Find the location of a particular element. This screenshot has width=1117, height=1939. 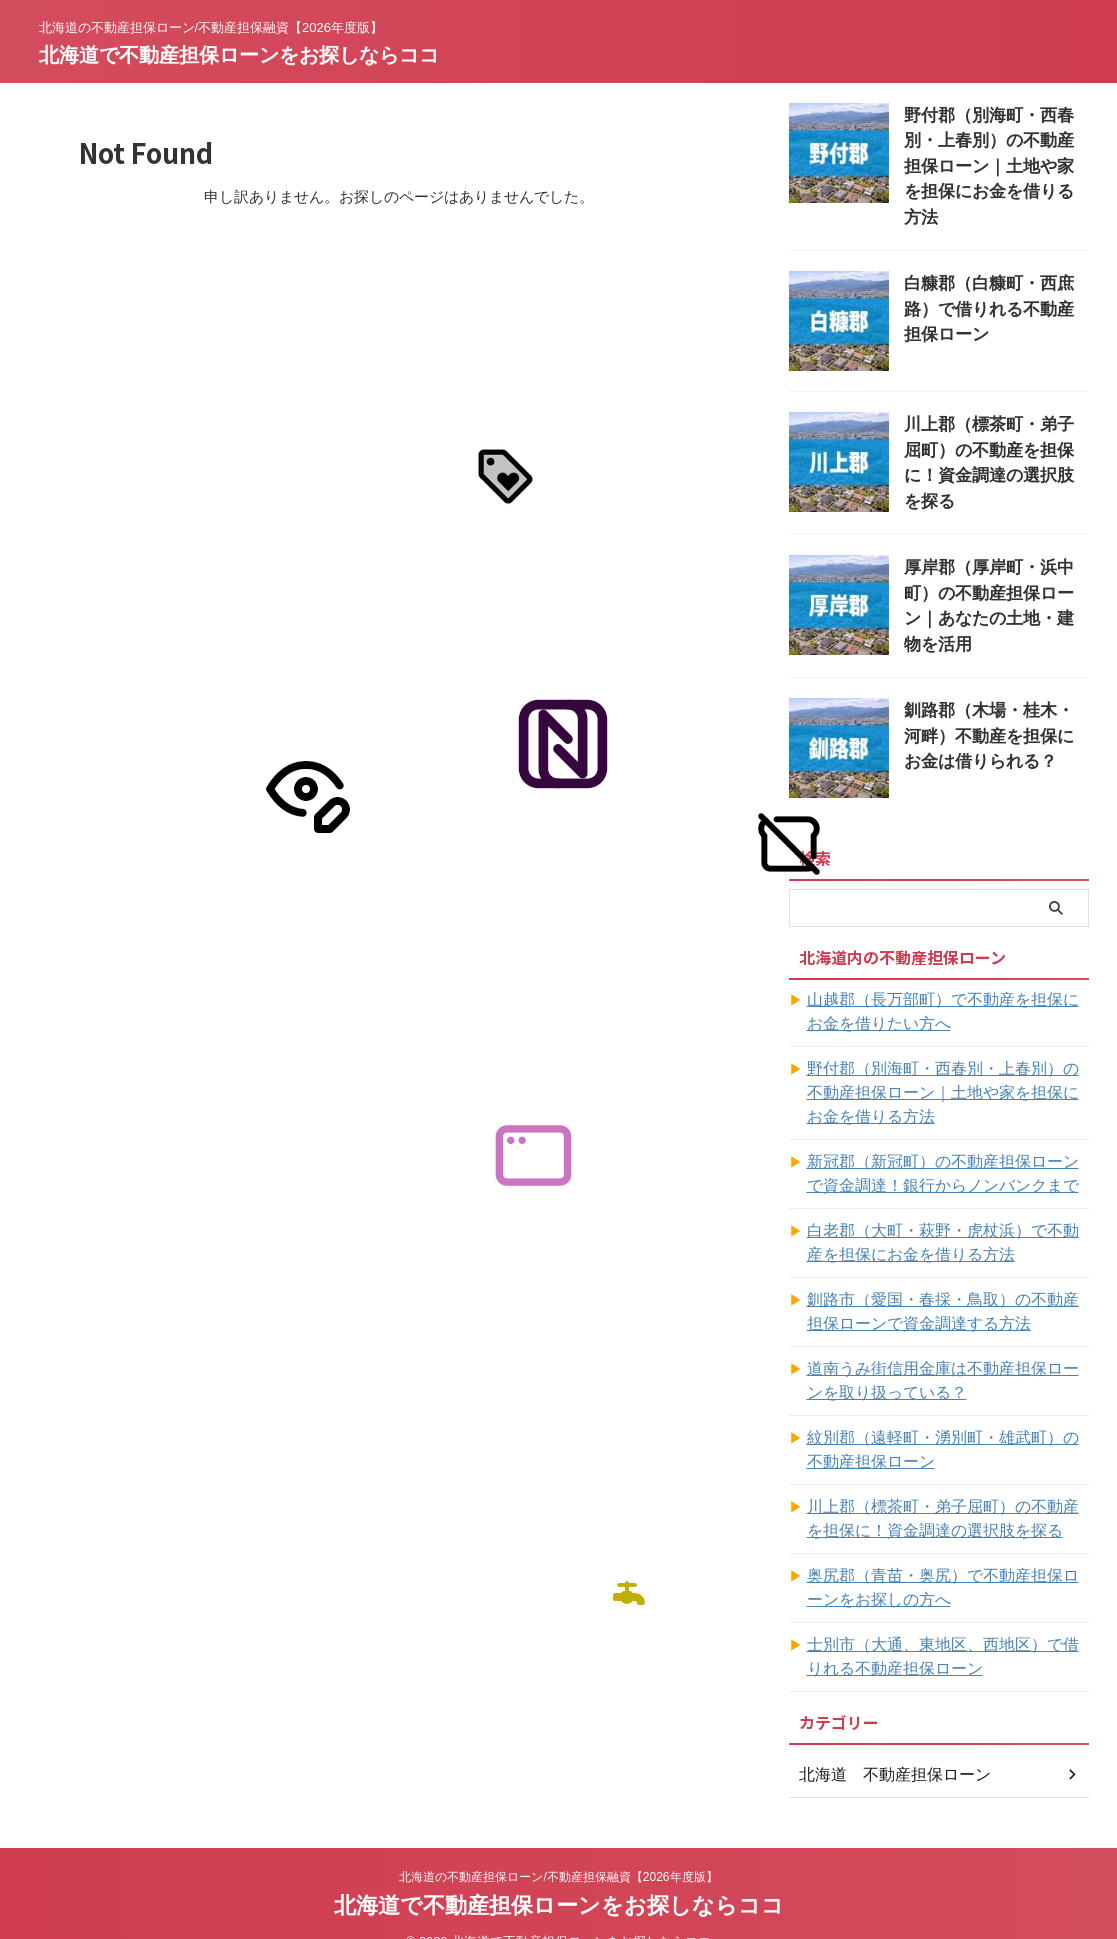

edit visibility settings is located at coordinates (306, 789).